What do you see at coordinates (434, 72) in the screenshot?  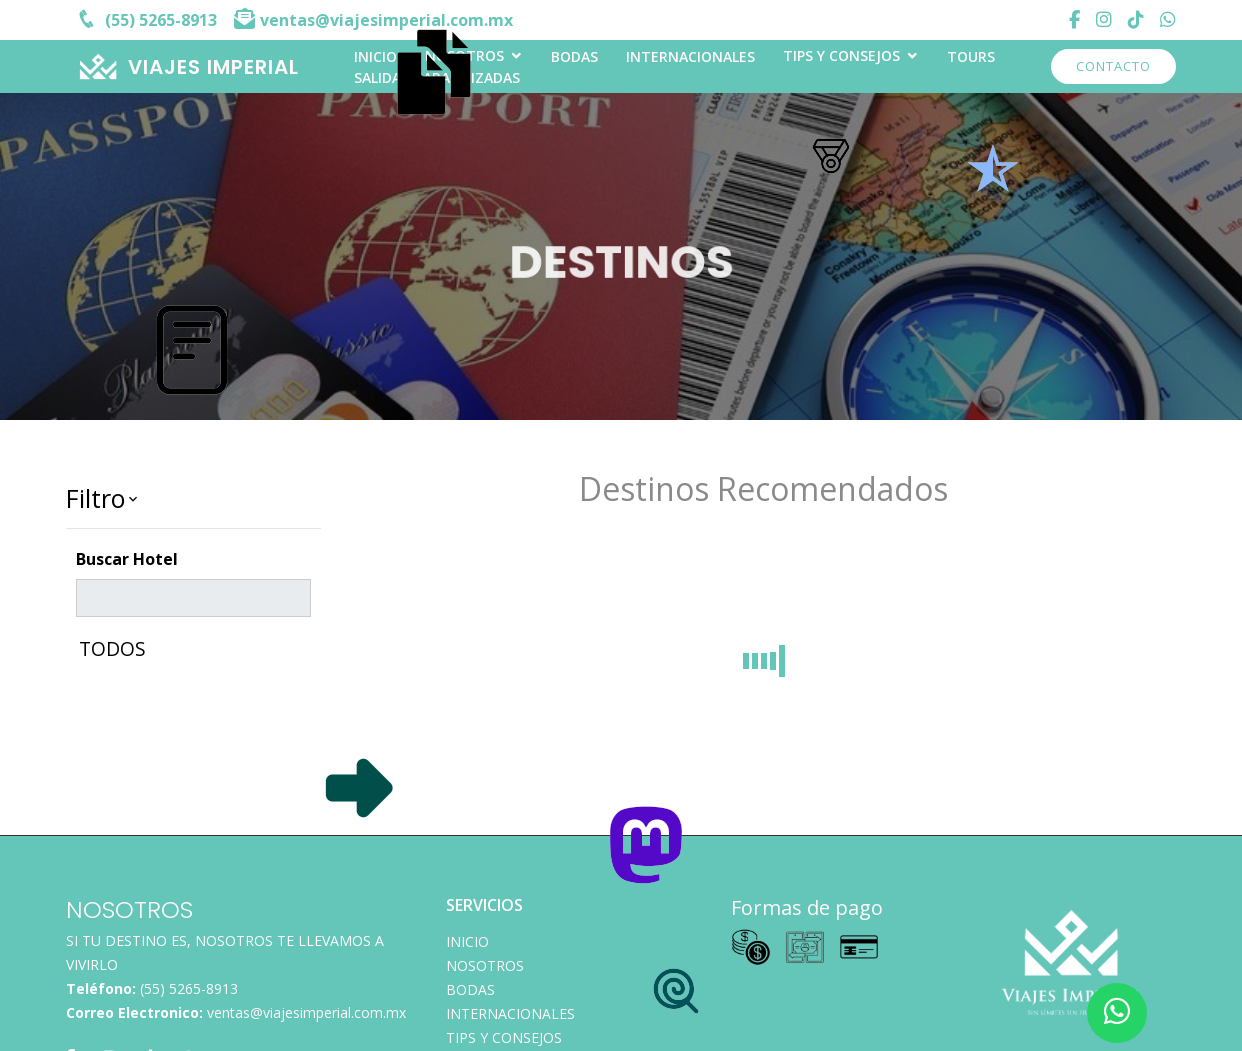 I see `view all documents` at bounding box center [434, 72].